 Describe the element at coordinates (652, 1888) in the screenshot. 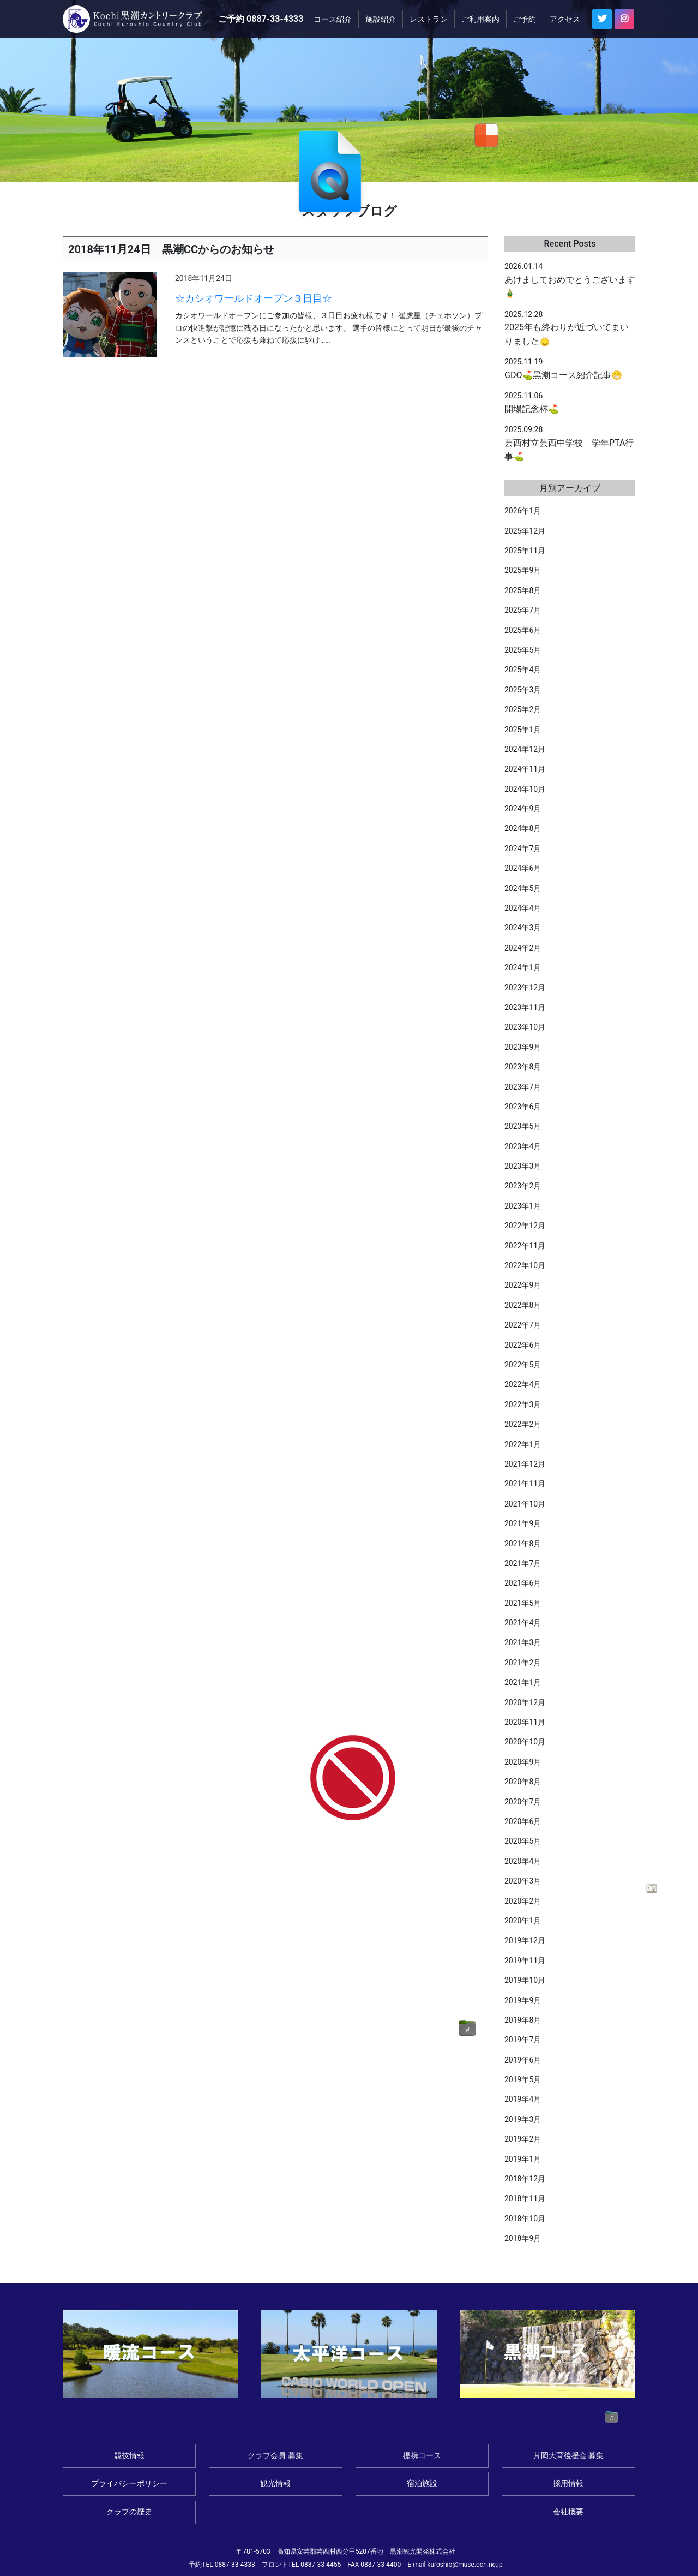

I see `open the image viewer application` at that location.